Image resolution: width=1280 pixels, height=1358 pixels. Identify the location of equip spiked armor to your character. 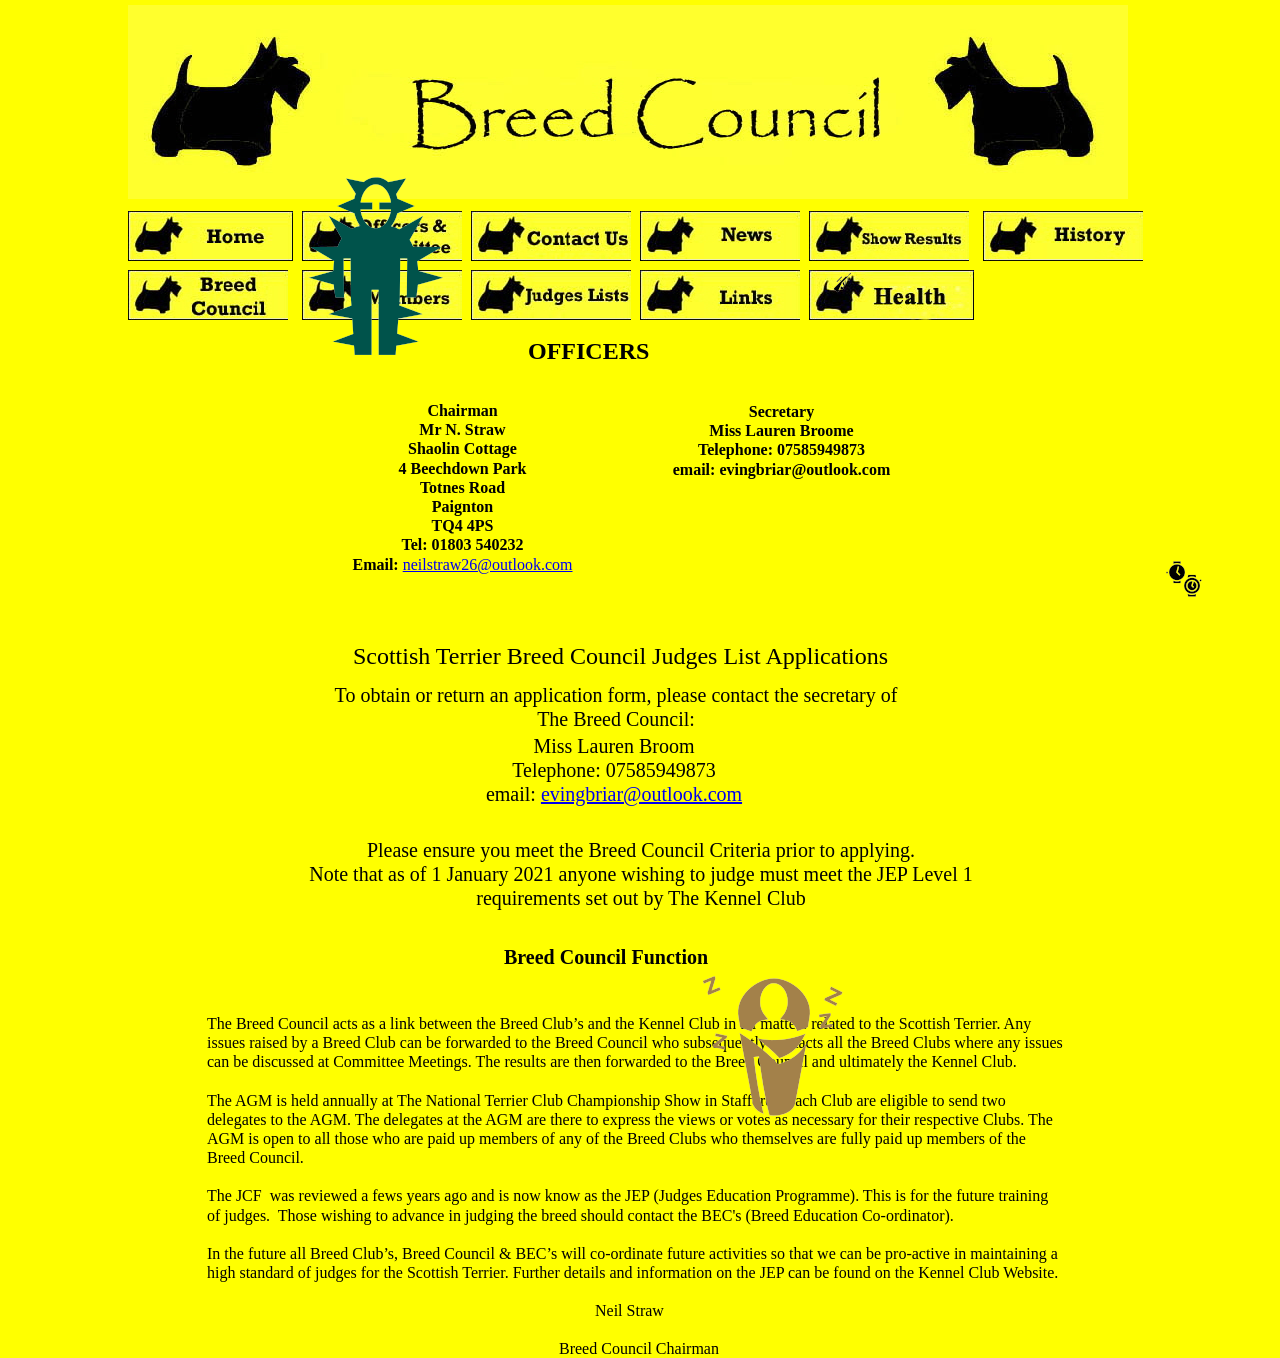
(375, 266).